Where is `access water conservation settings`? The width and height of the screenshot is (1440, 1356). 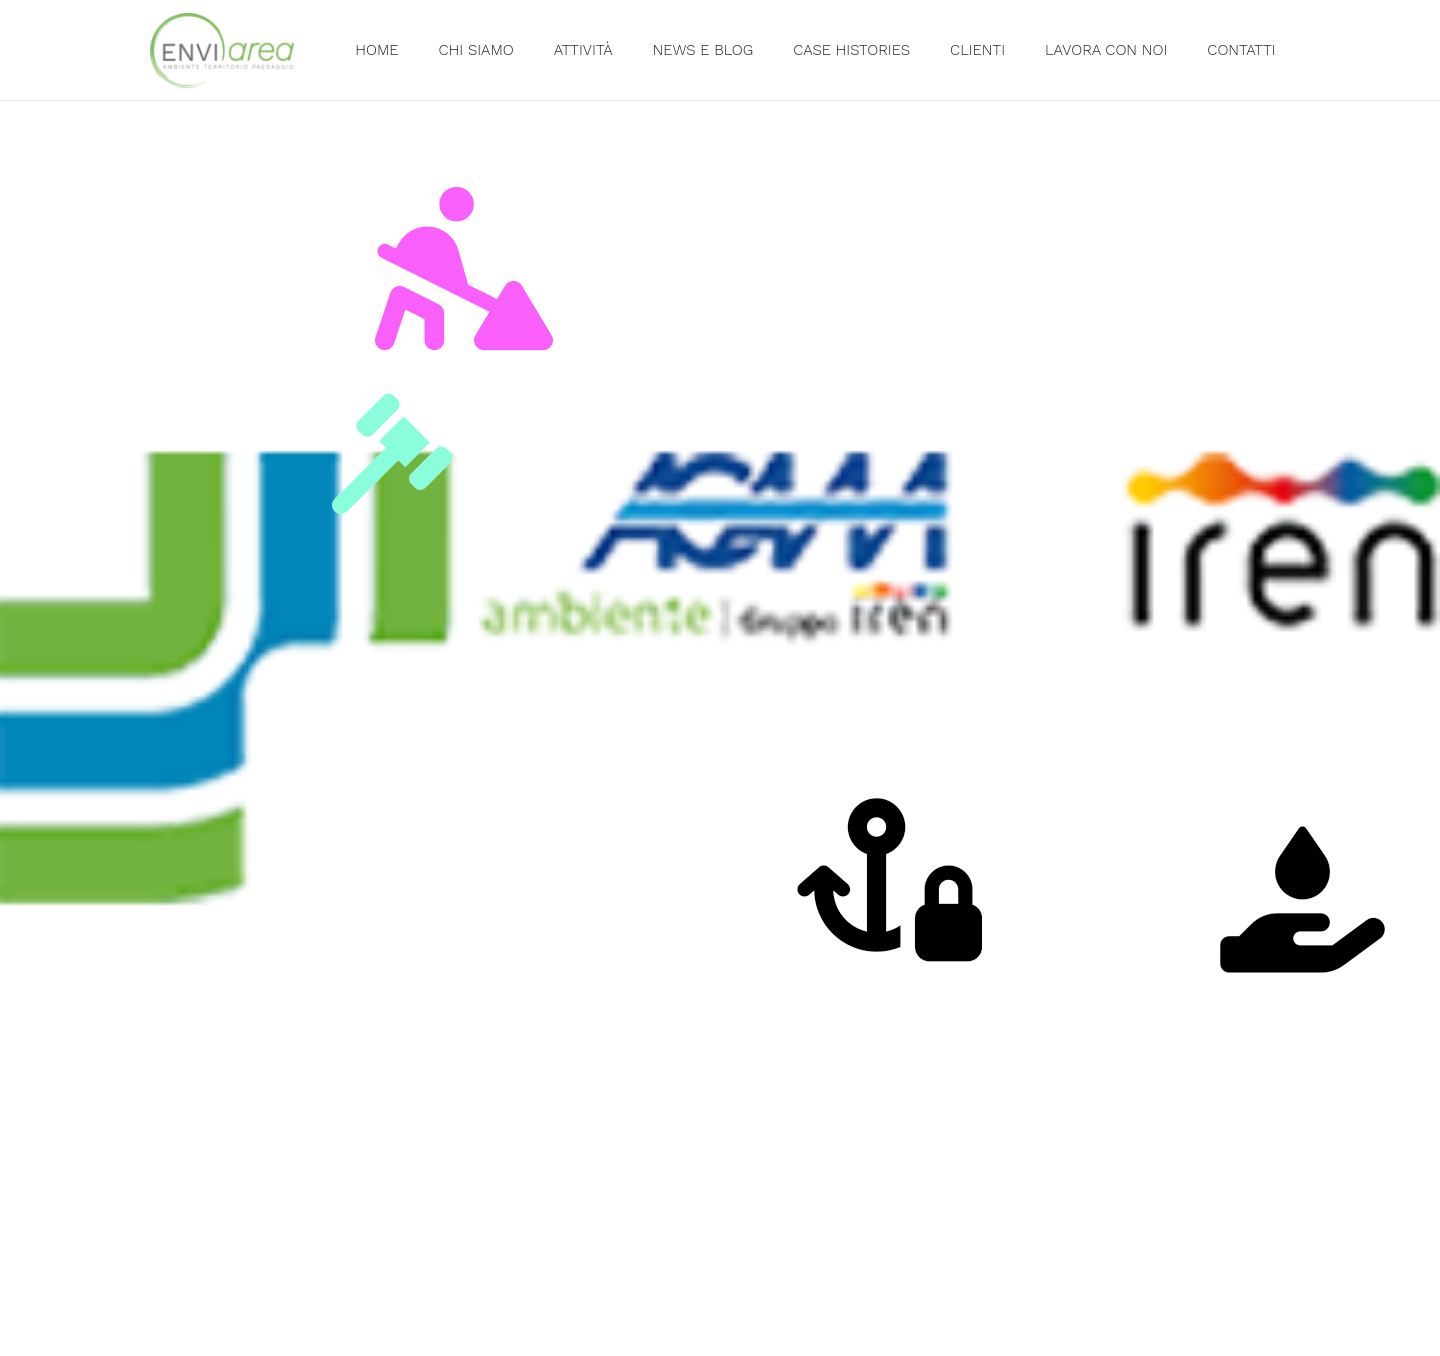 access water conservation settings is located at coordinates (1302, 899).